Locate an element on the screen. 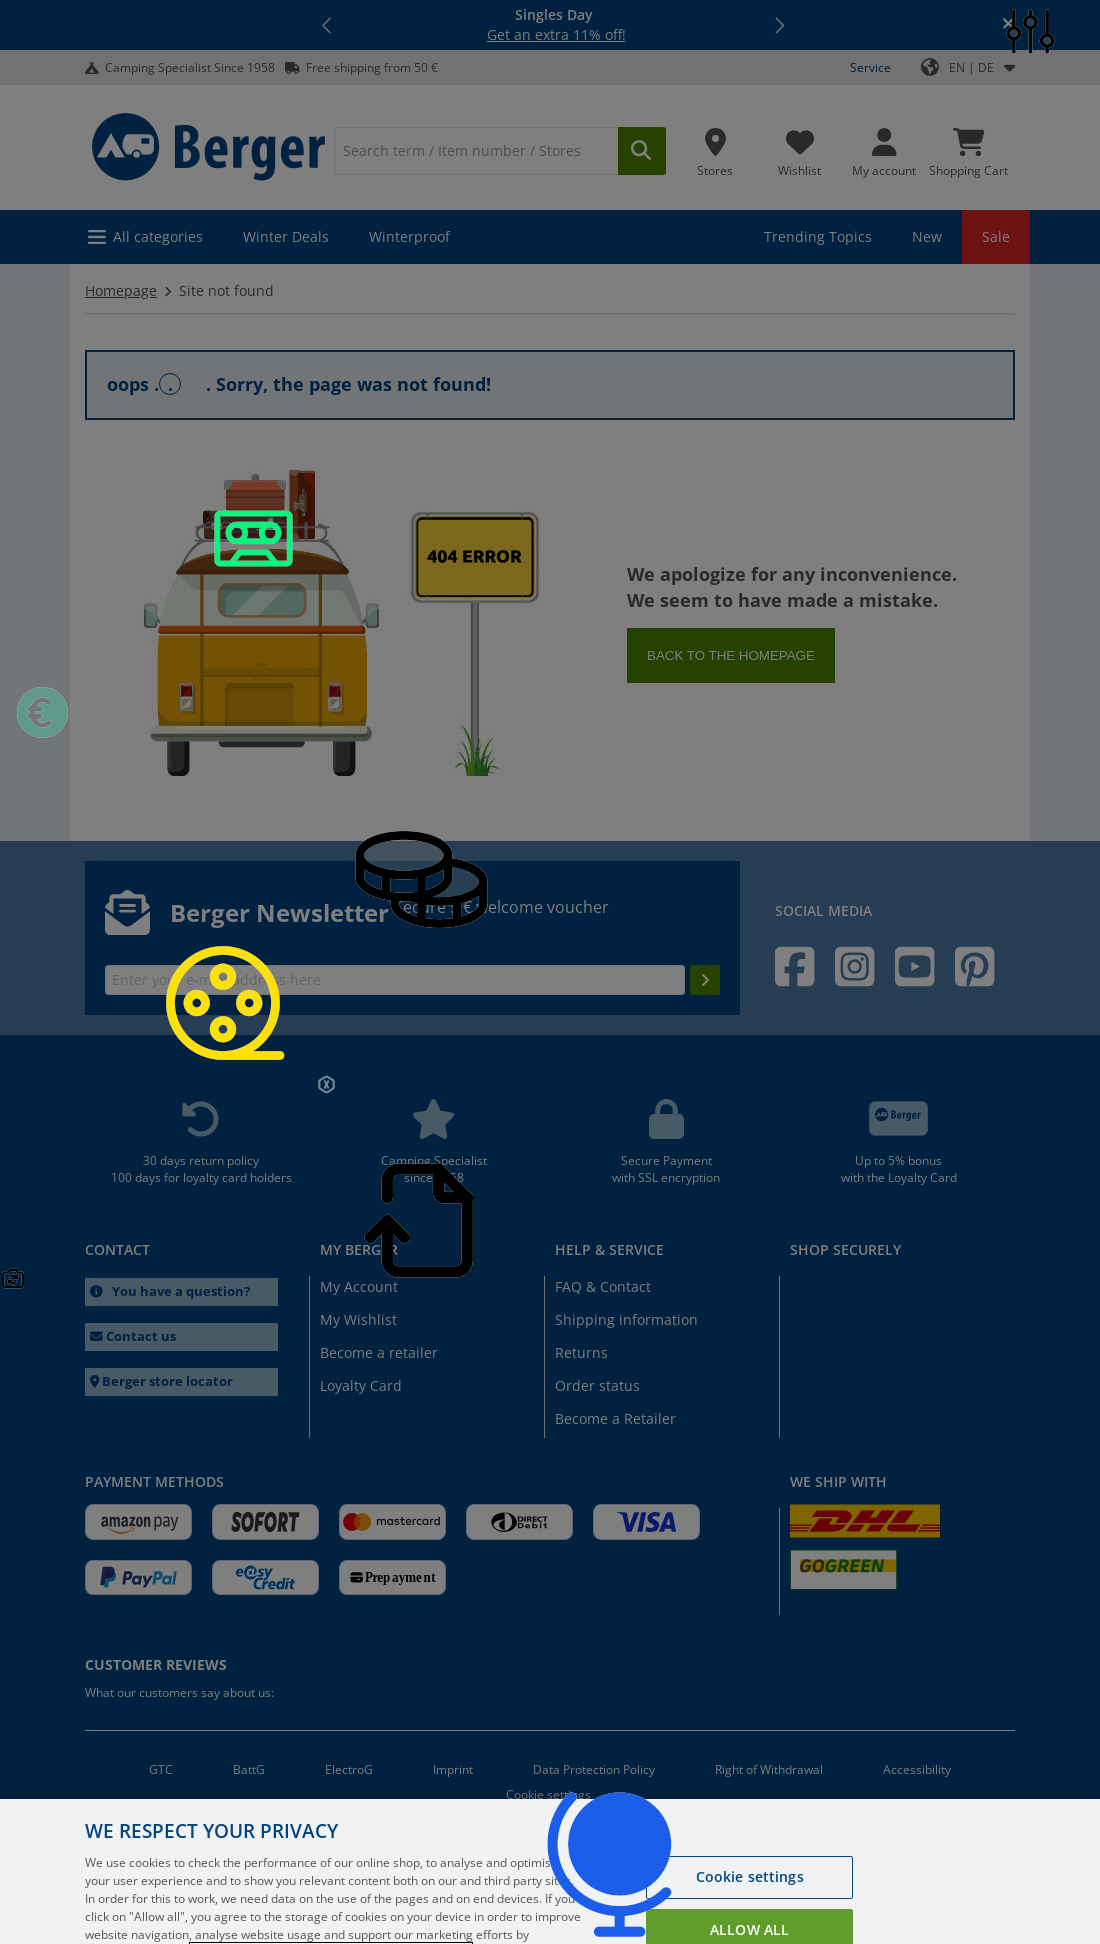 This screenshot has height=1944, width=1100. view balance in euros is located at coordinates (42, 712).